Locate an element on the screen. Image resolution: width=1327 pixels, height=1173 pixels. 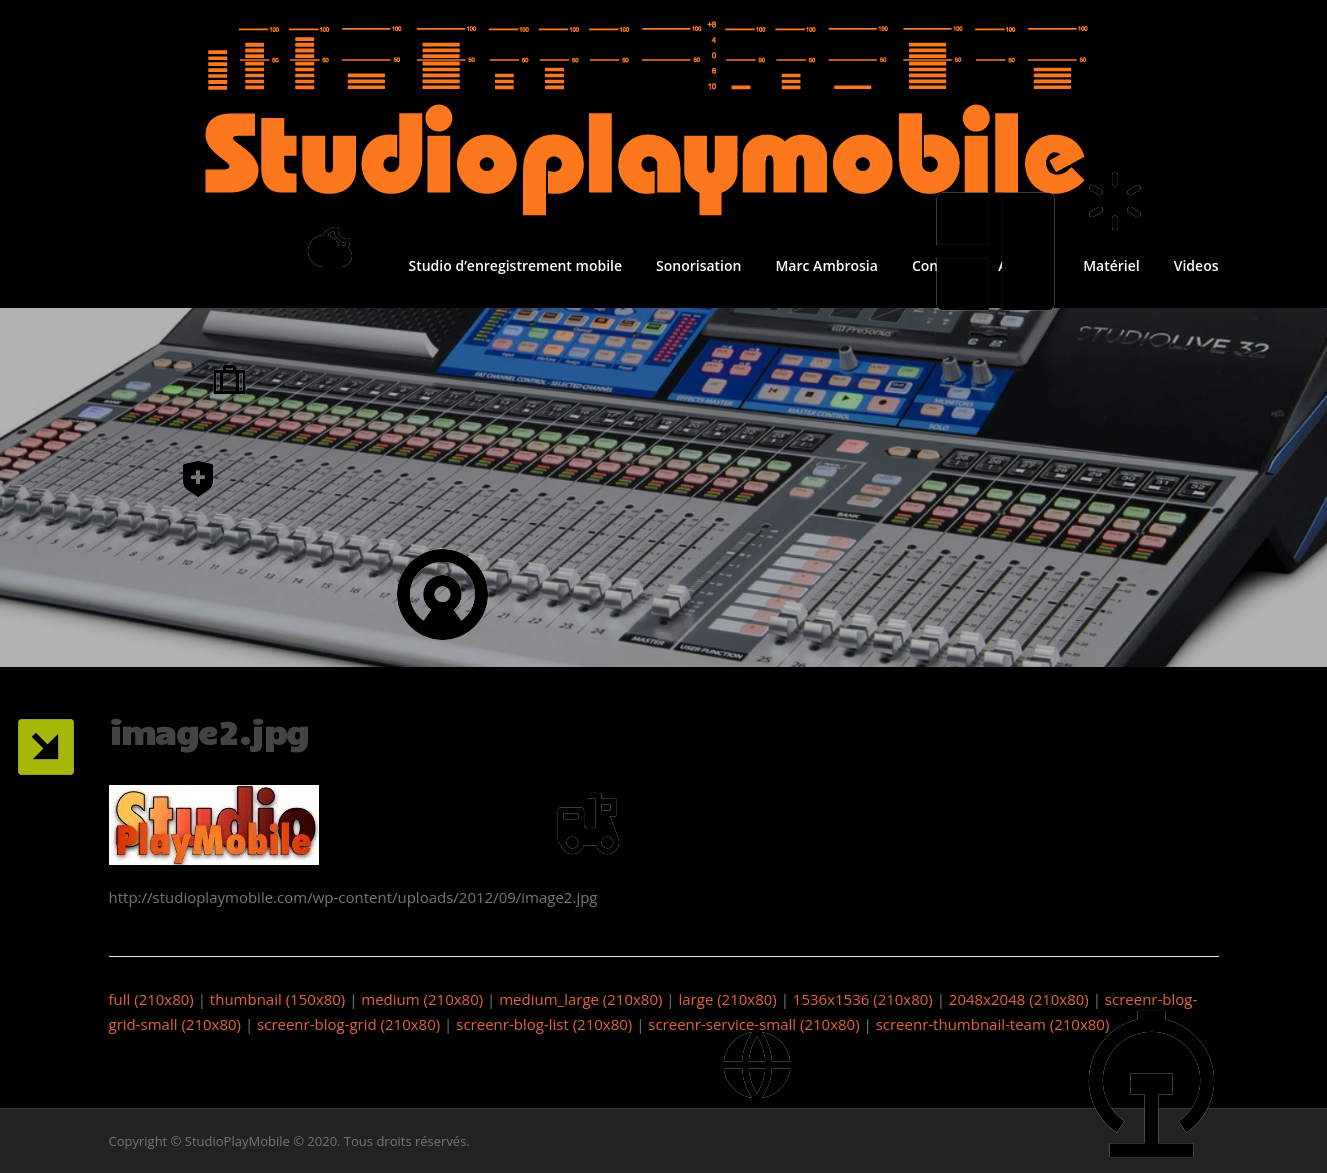
select e-bike as transportation mode is located at coordinates (587, 825).